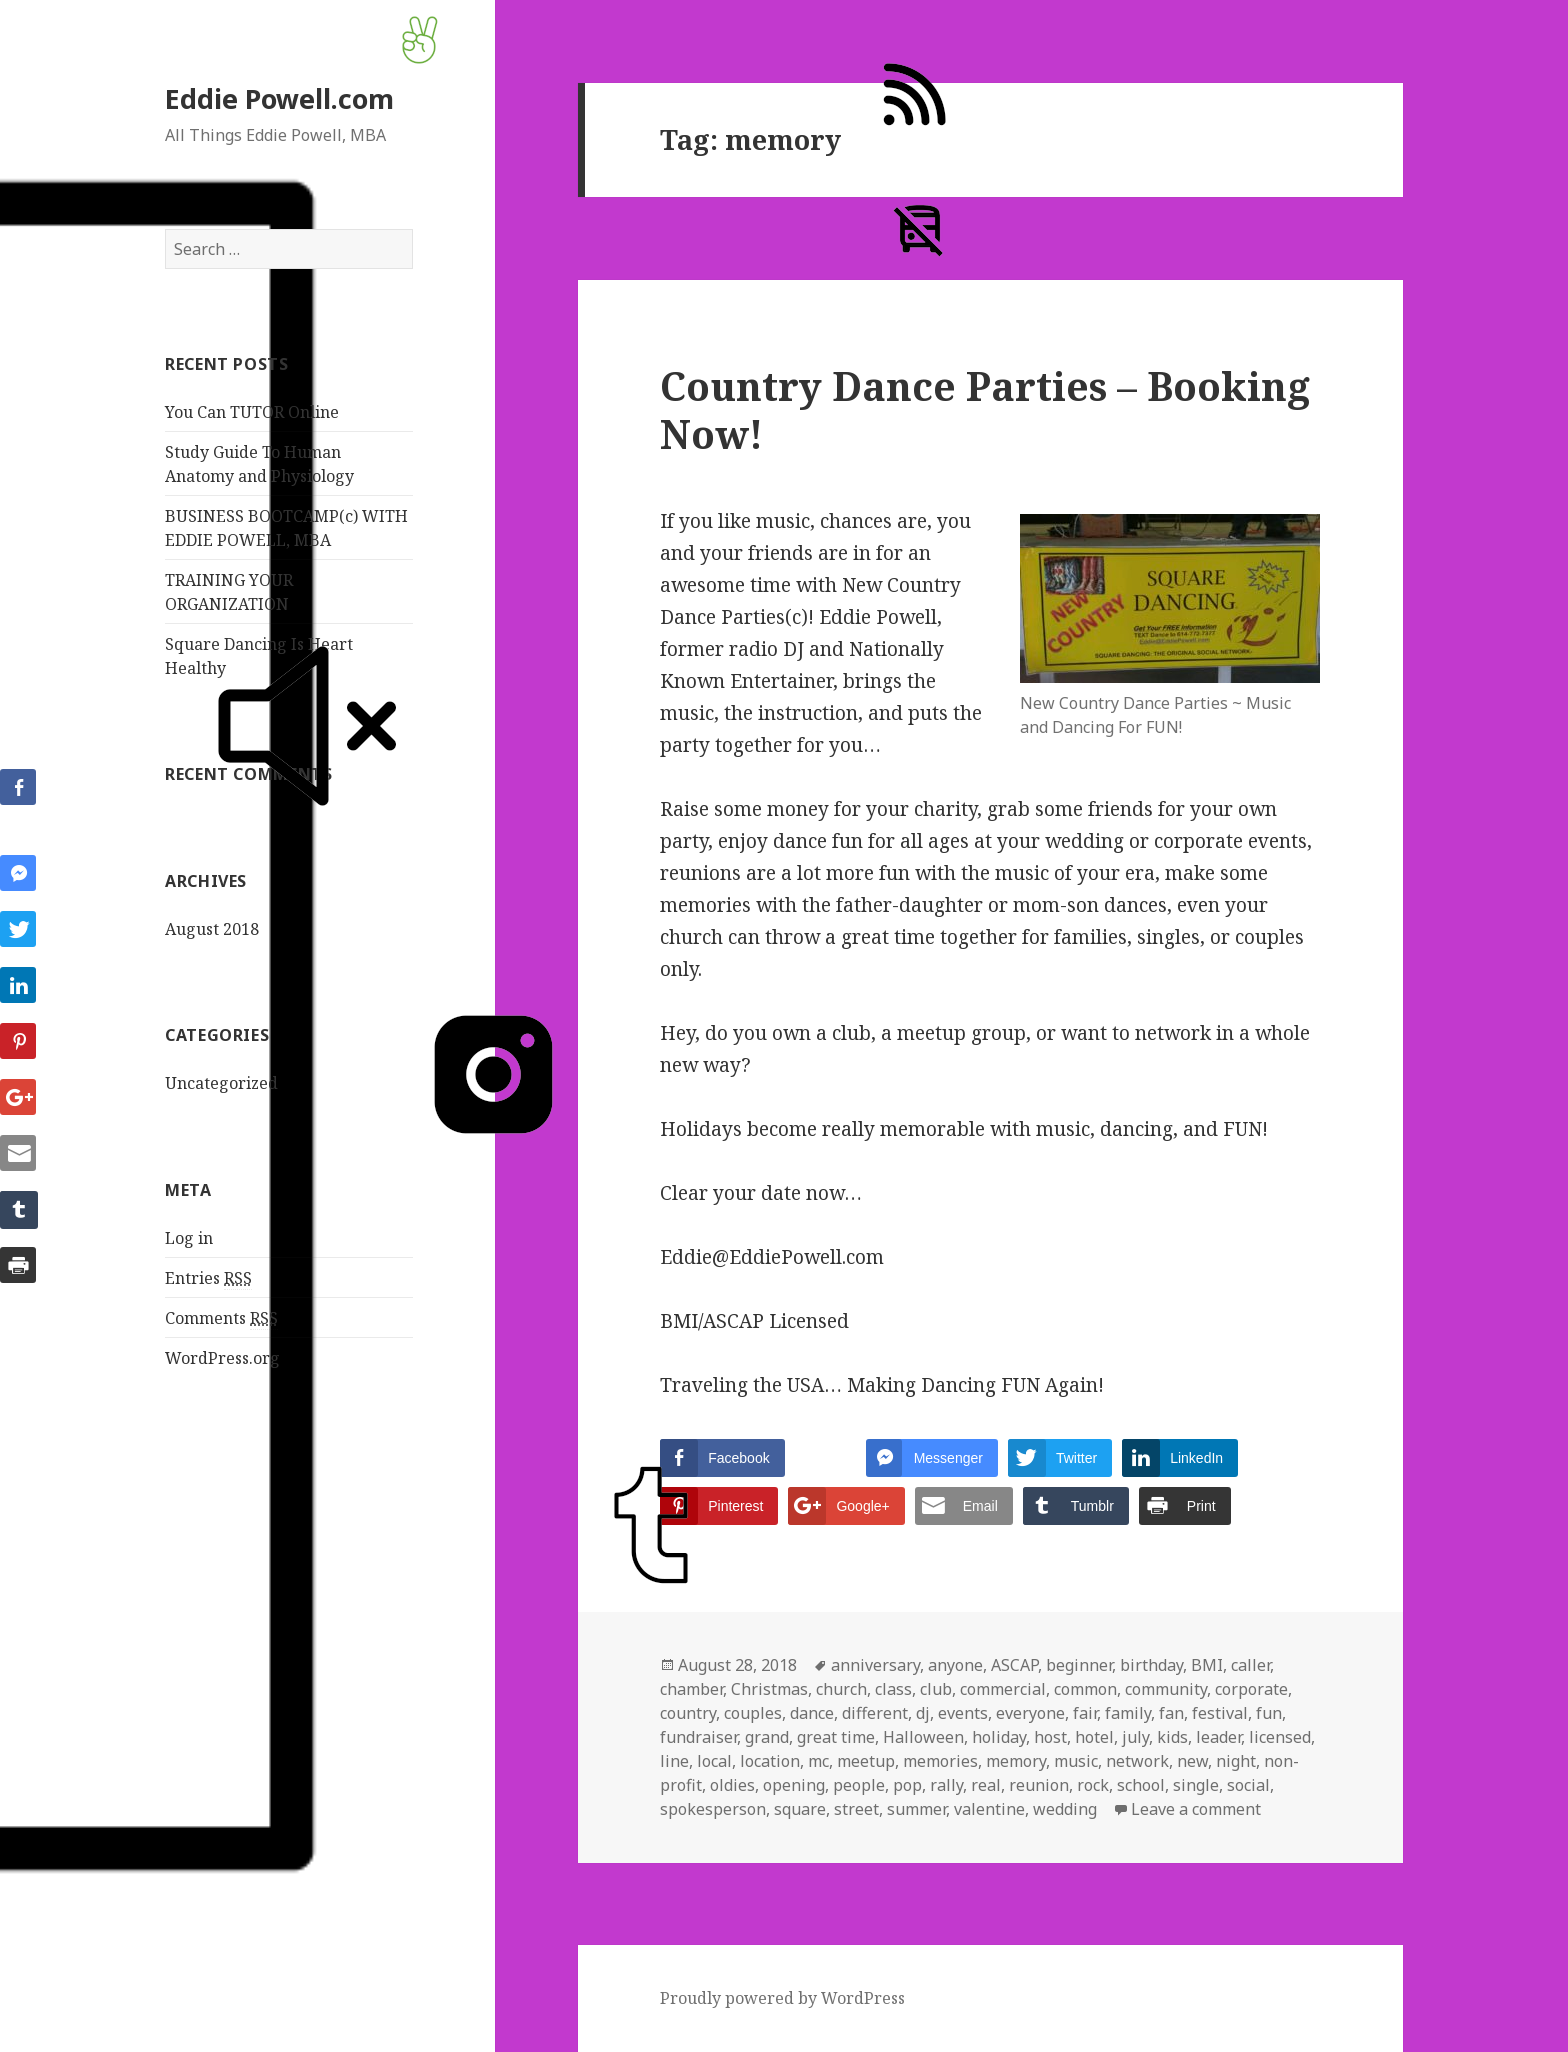  I want to click on send a peace sign reaction or emoji, so click(419, 40).